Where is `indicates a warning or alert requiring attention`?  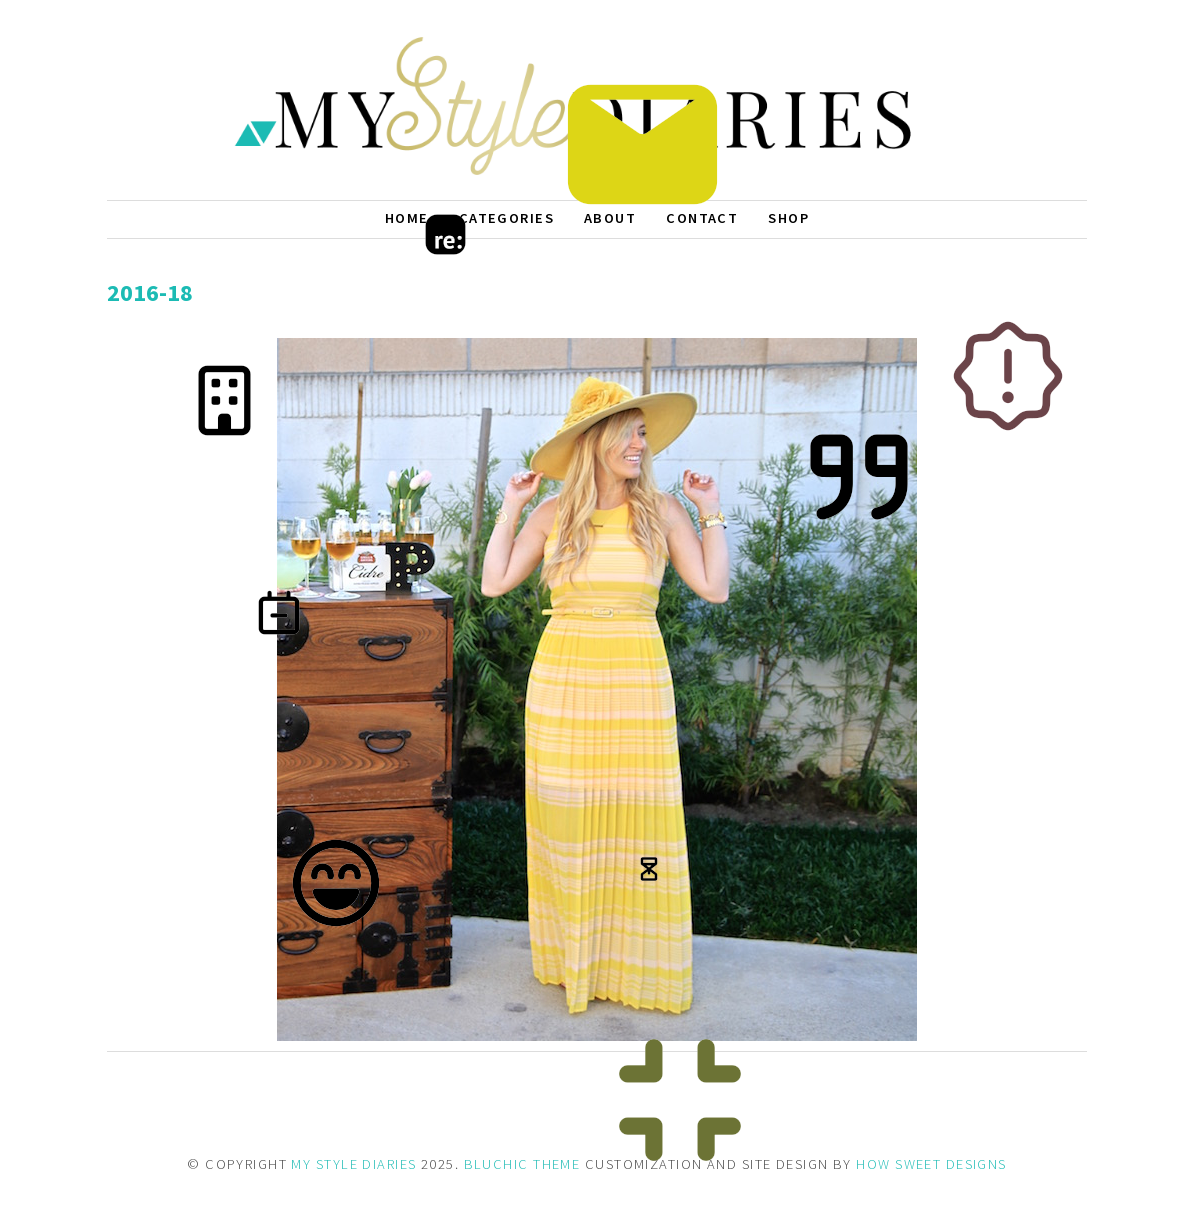
indicates a warning or alert requiring attention is located at coordinates (1008, 376).